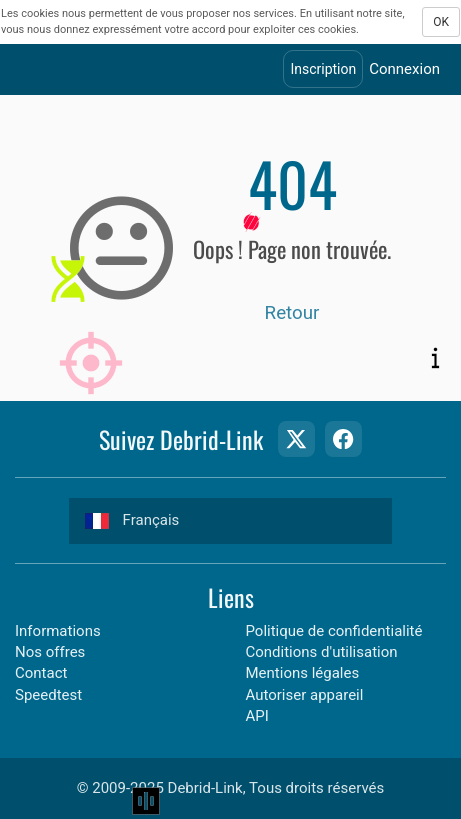  I want to click on open the triller app, so click(252, 222).